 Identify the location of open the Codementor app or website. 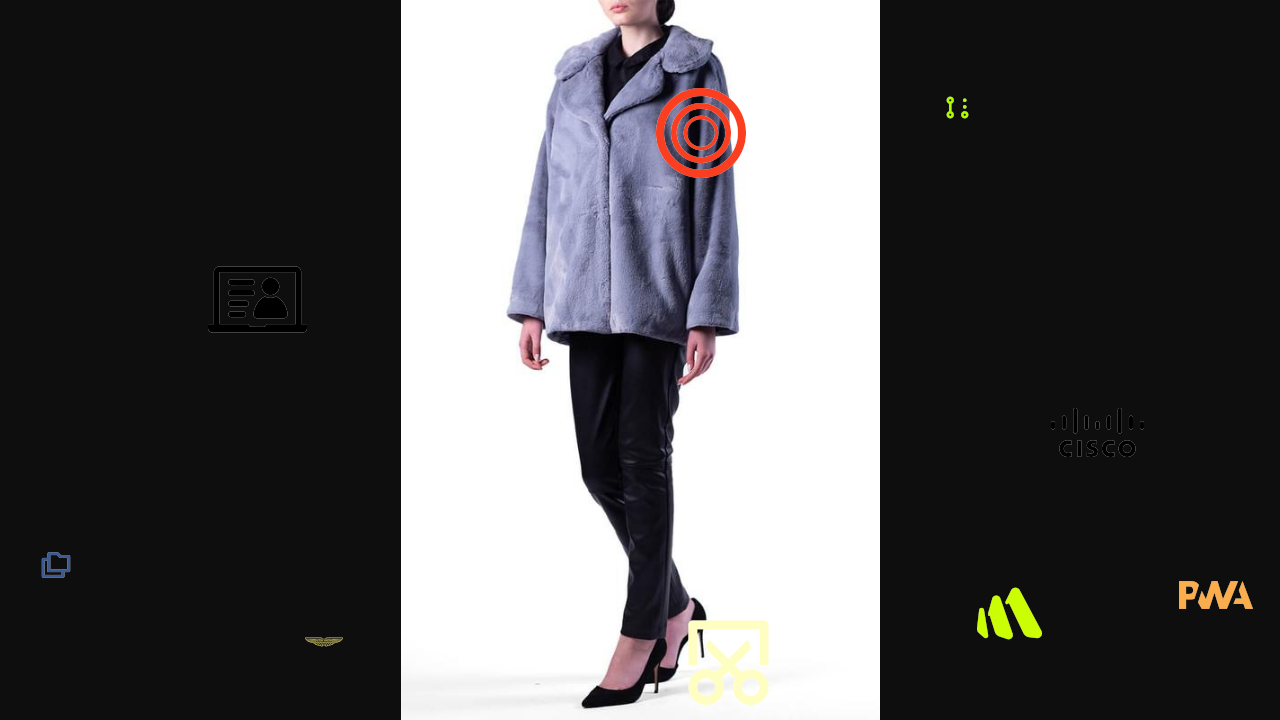
(257, 299).